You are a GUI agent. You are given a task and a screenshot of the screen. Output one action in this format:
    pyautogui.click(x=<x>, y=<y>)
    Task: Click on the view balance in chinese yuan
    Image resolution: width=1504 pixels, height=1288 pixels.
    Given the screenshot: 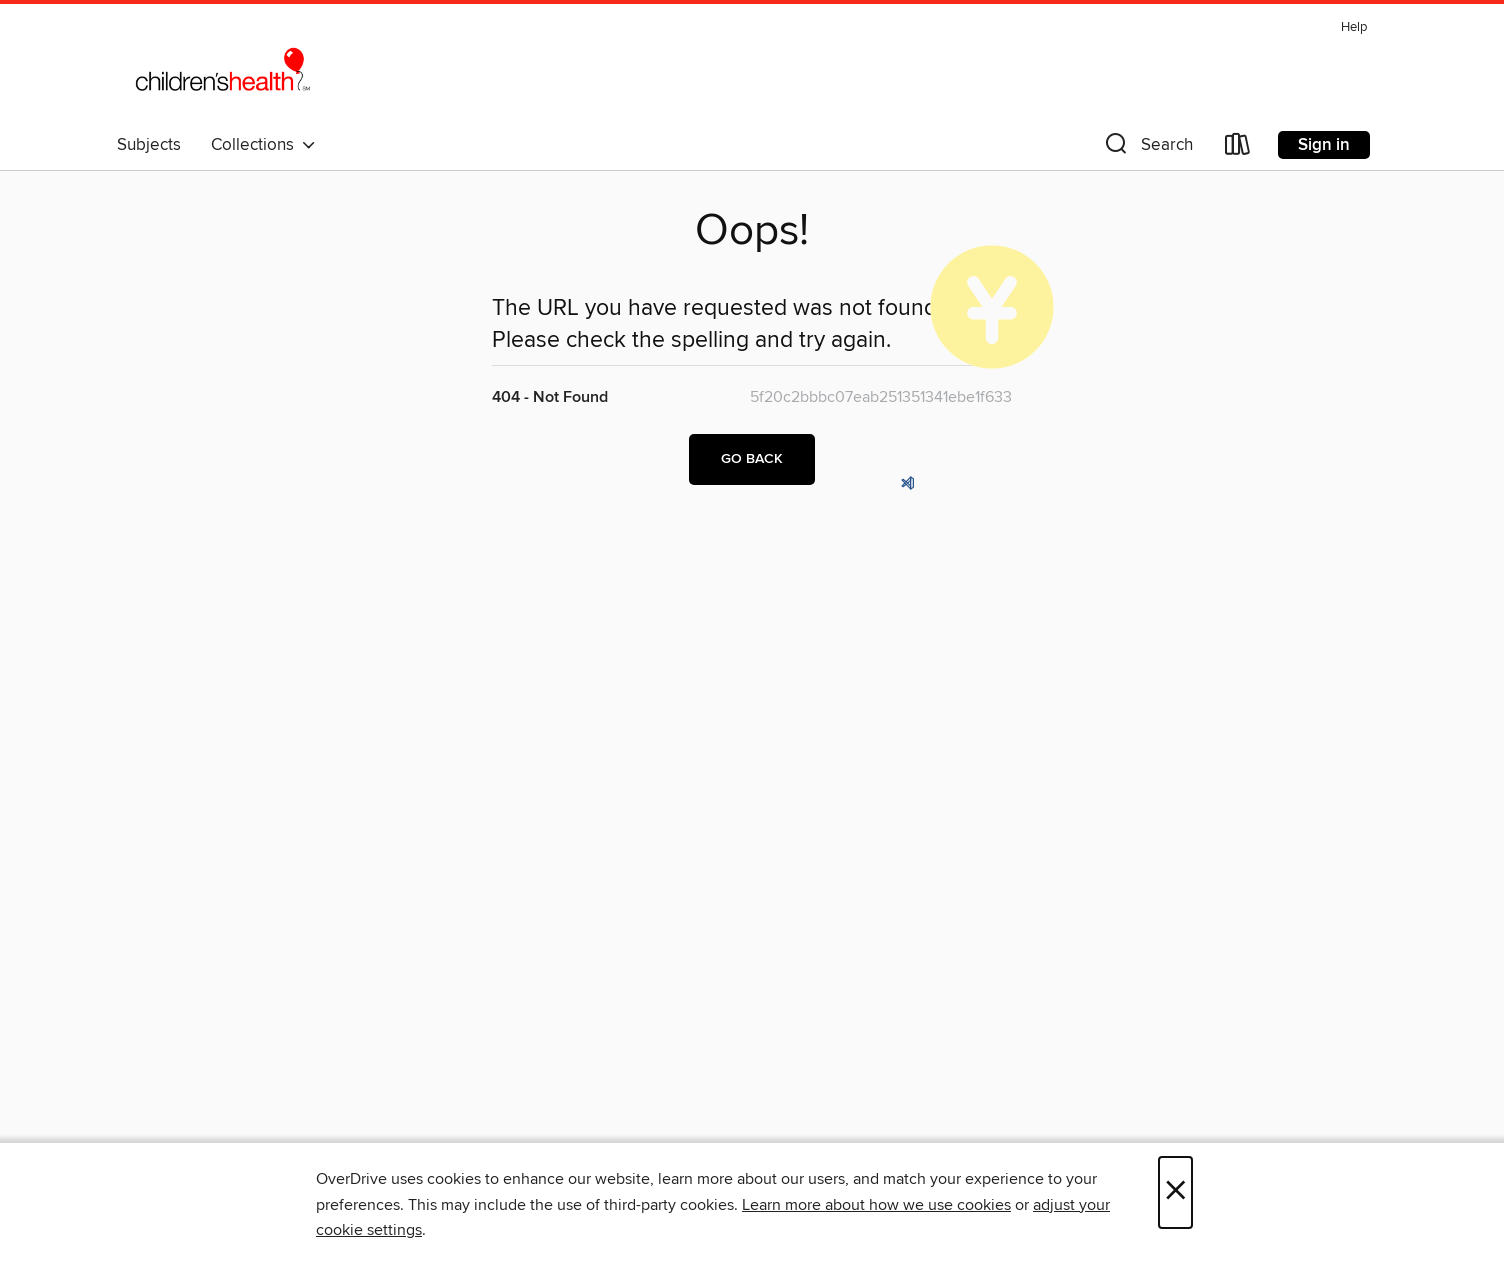 What is the action you would take?
    pyautogui.click(x=992, y=307)
    